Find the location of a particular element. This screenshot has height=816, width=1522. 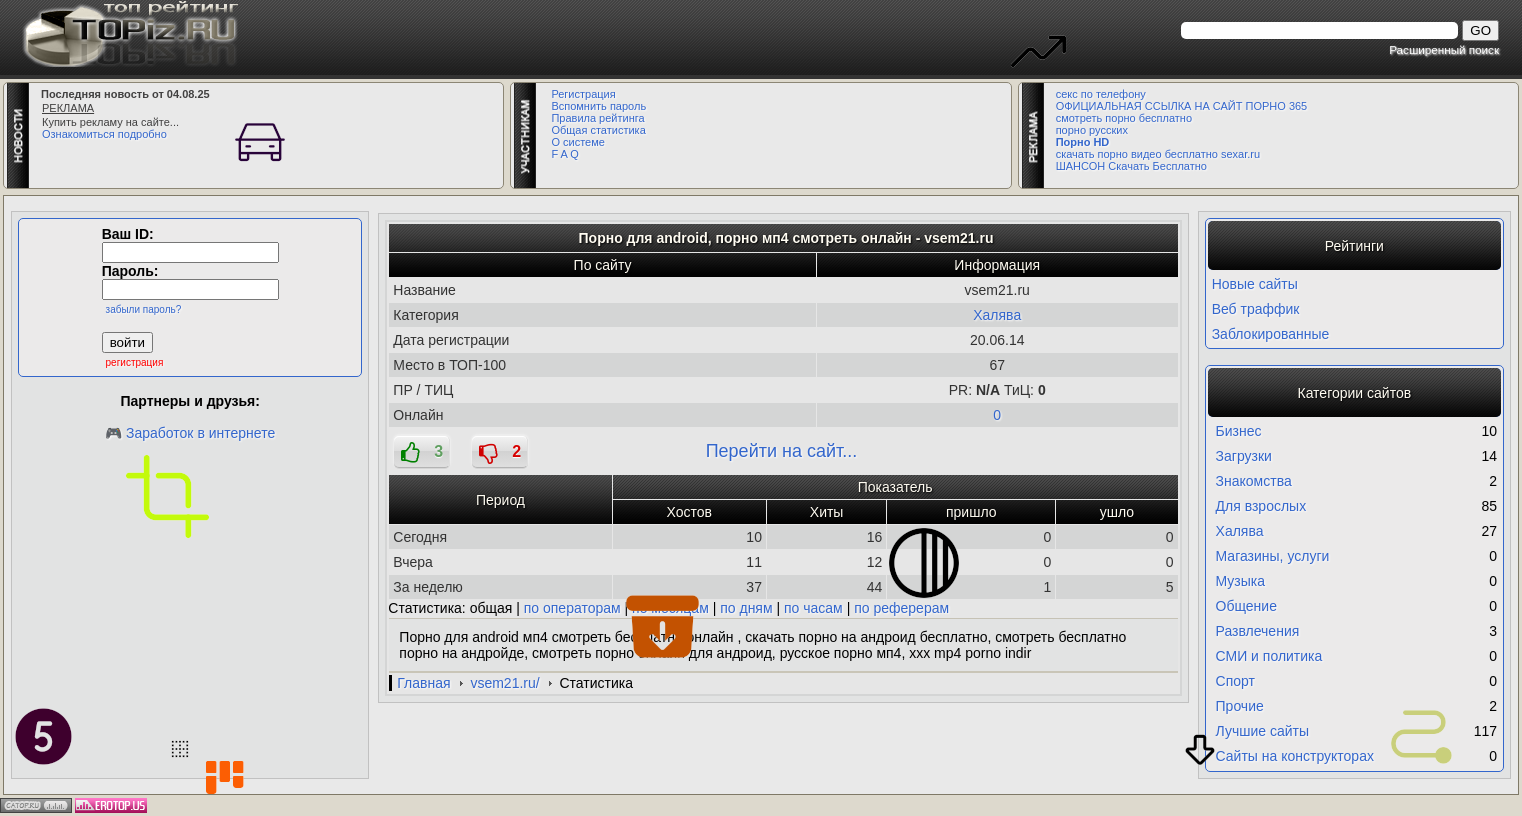

toggle between light and dark mode is located at coordinates (924, 563).